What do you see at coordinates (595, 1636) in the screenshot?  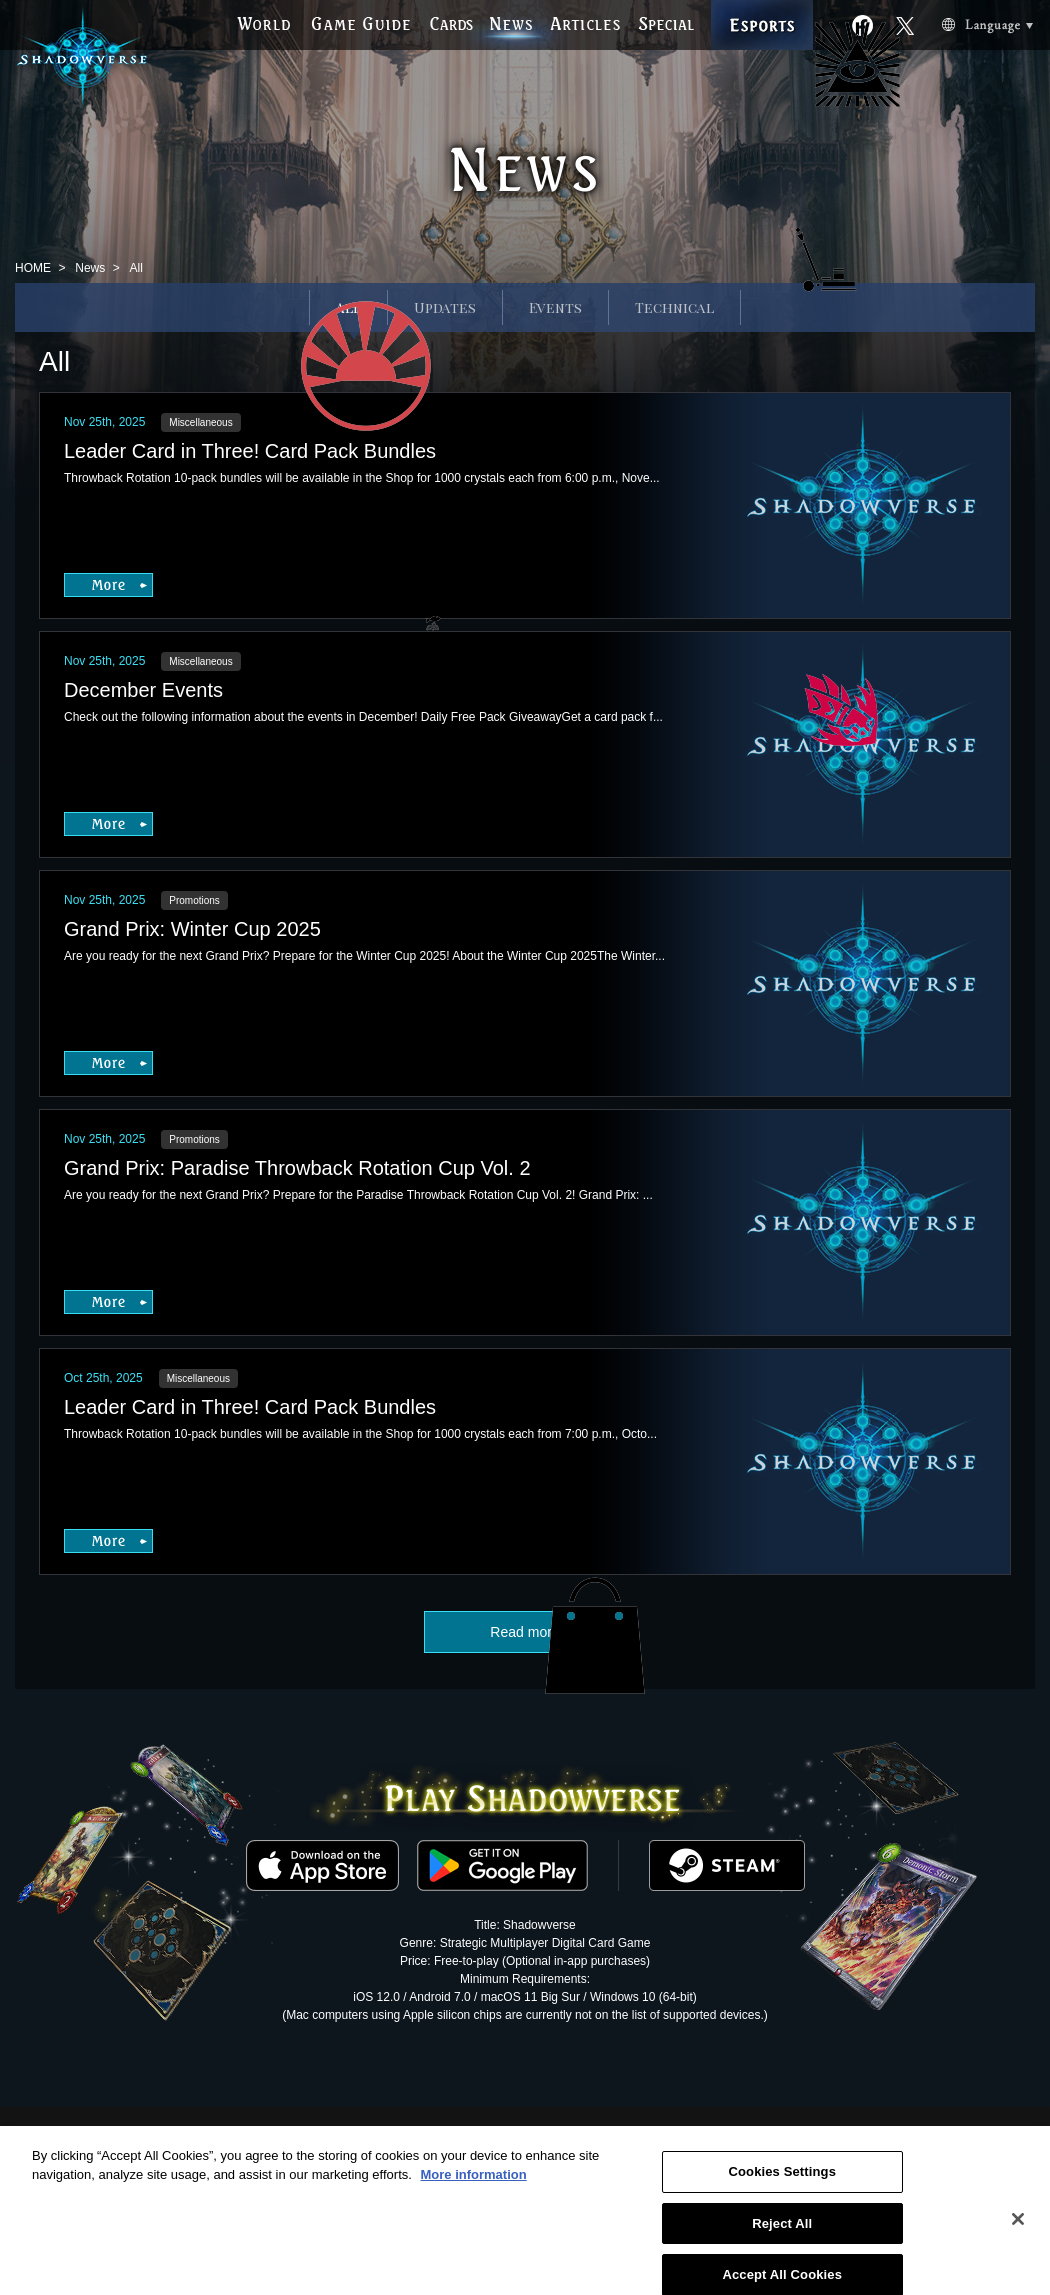 I see `view your shopping cart` at bounding box center [595, 1636].